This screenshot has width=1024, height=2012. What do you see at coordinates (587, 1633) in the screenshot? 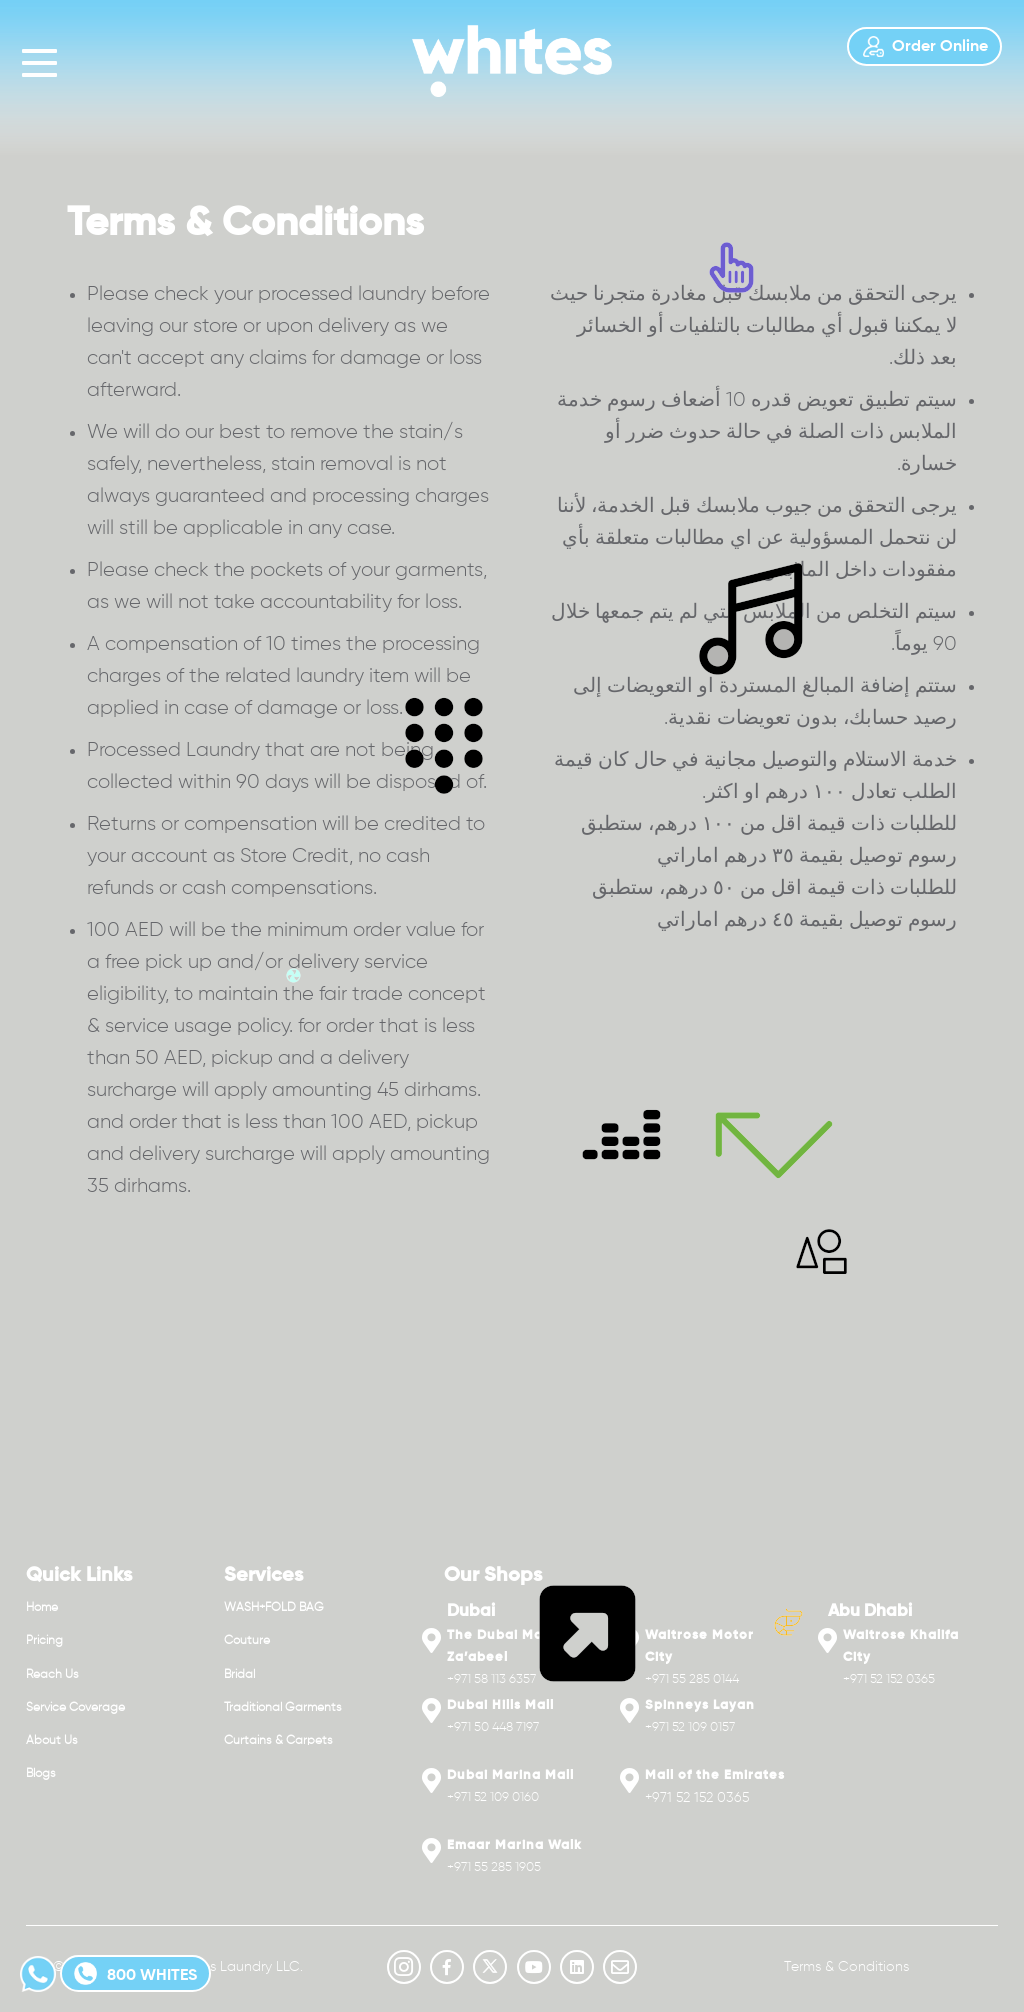
I see `open link in a new window or tab` at bounding box center [587, 1633].